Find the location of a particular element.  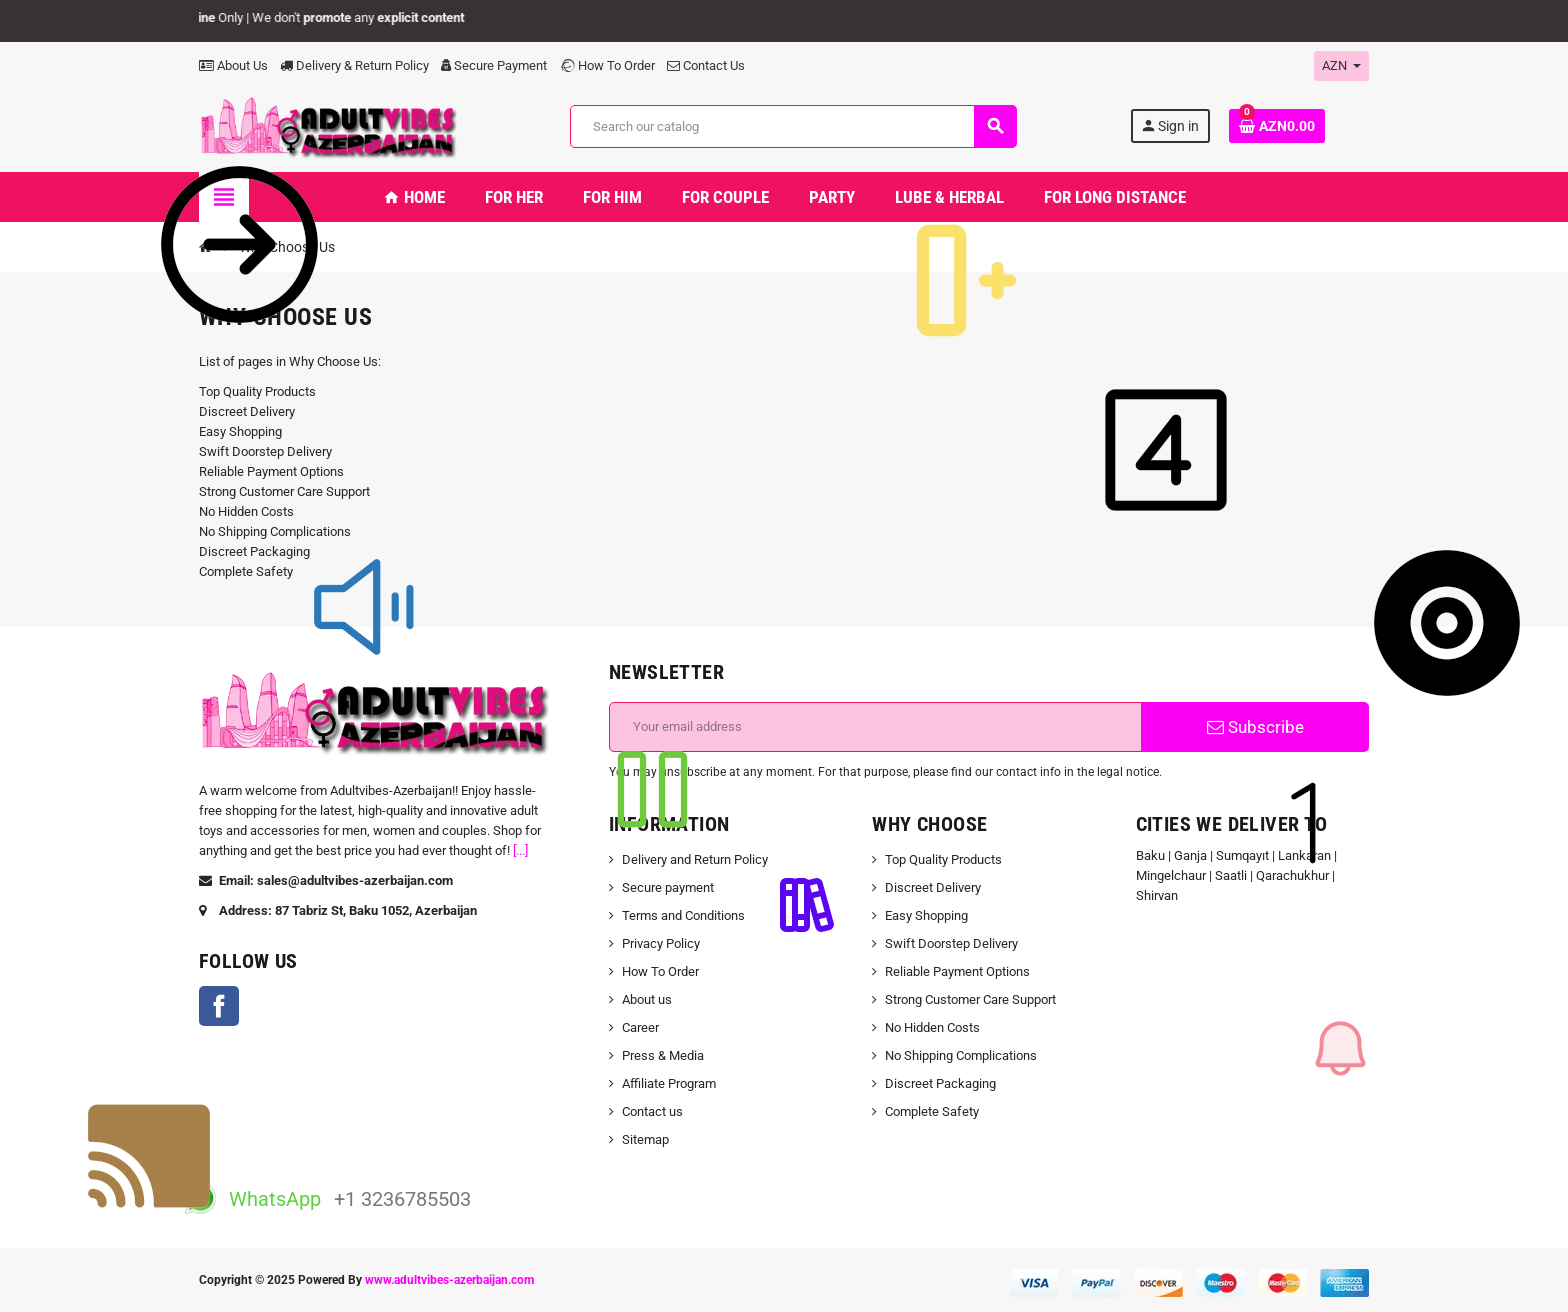

increase or adjust volume is located at coordinates (362, 607).